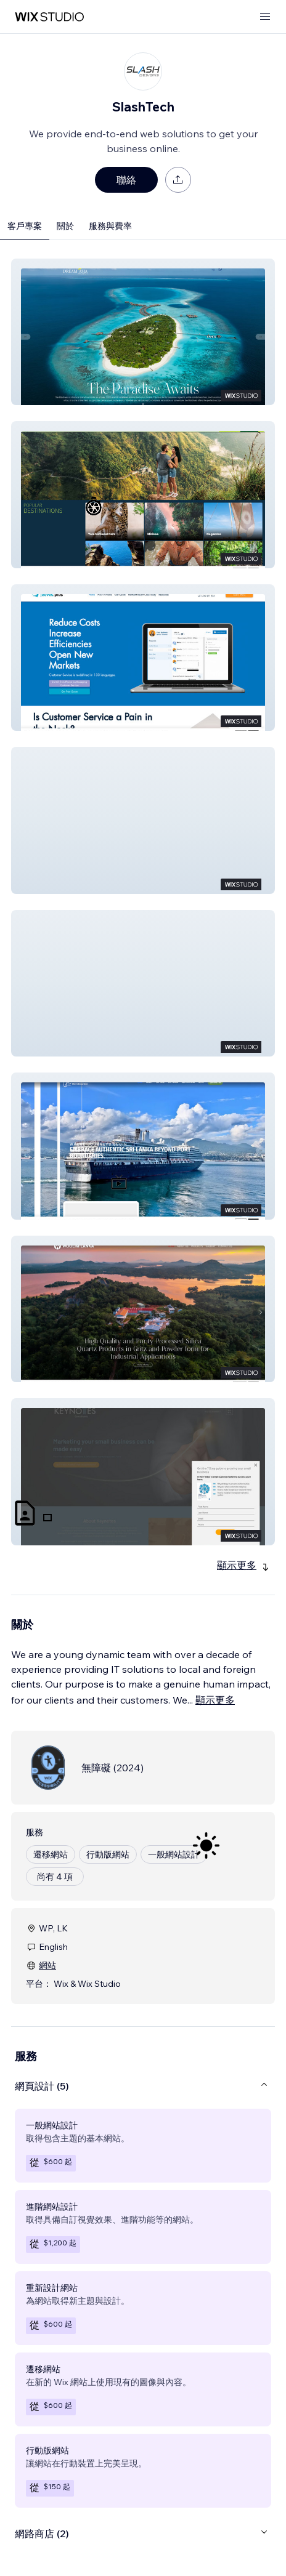 Image resolution: width=286 pixels, height=2576 pixels. Describe the element at coordinates (47, 1518) in the screenshot. I see `crop image to 3:2 aspect ratio` at that location.